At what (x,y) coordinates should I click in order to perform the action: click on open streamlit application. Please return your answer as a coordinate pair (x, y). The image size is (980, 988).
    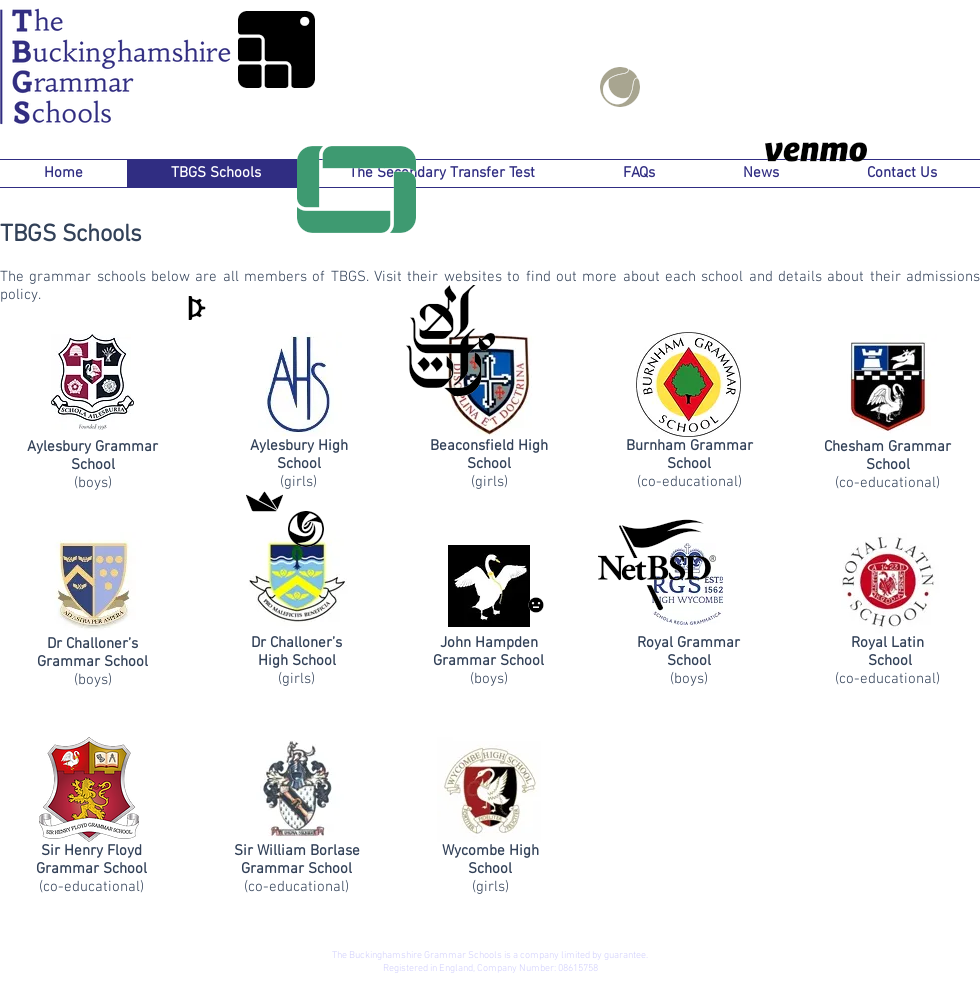
    Looking at the image, I should click on (264, 501).